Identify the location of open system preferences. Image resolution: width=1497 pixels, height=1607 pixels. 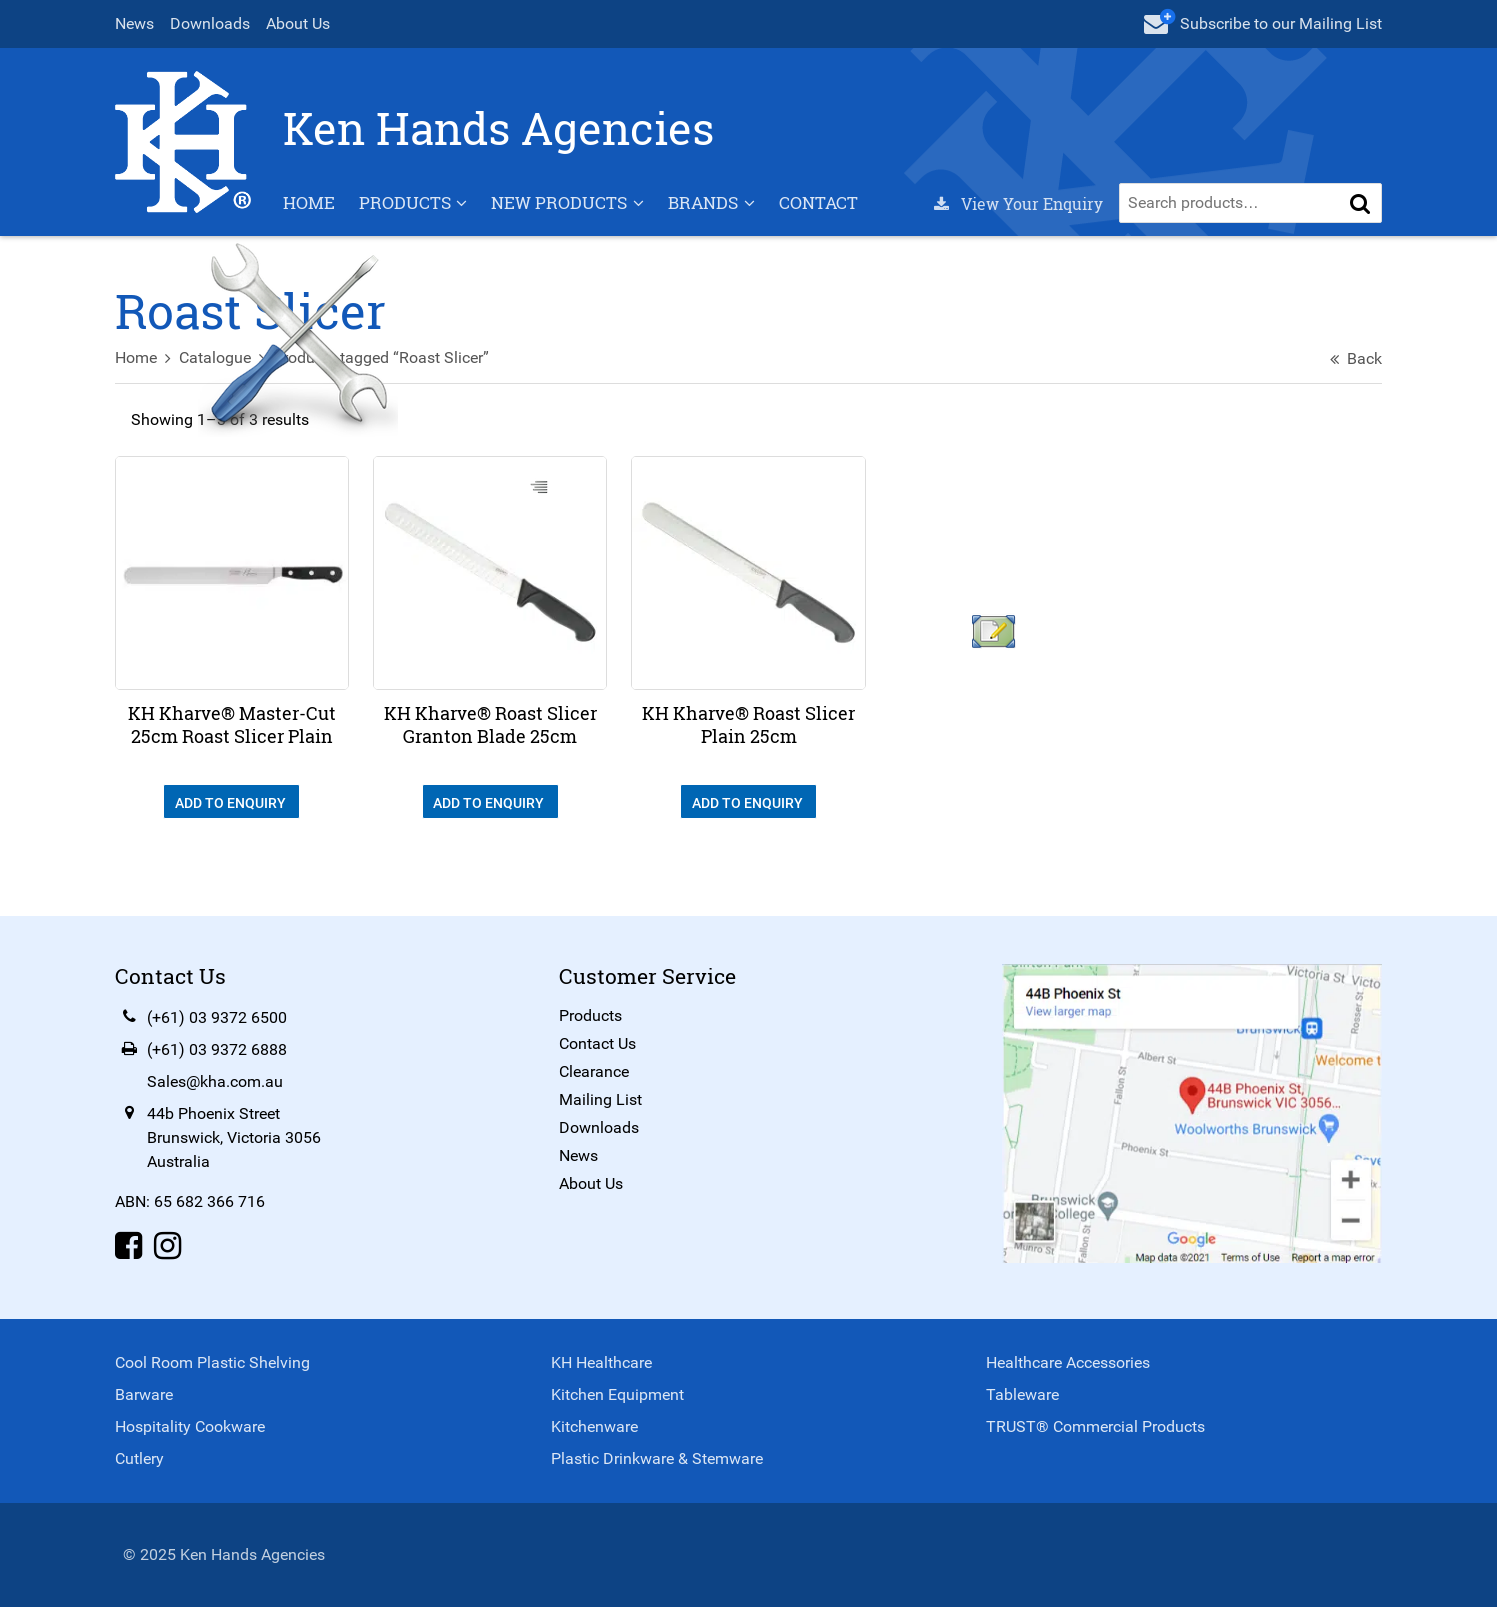
(298, 337).